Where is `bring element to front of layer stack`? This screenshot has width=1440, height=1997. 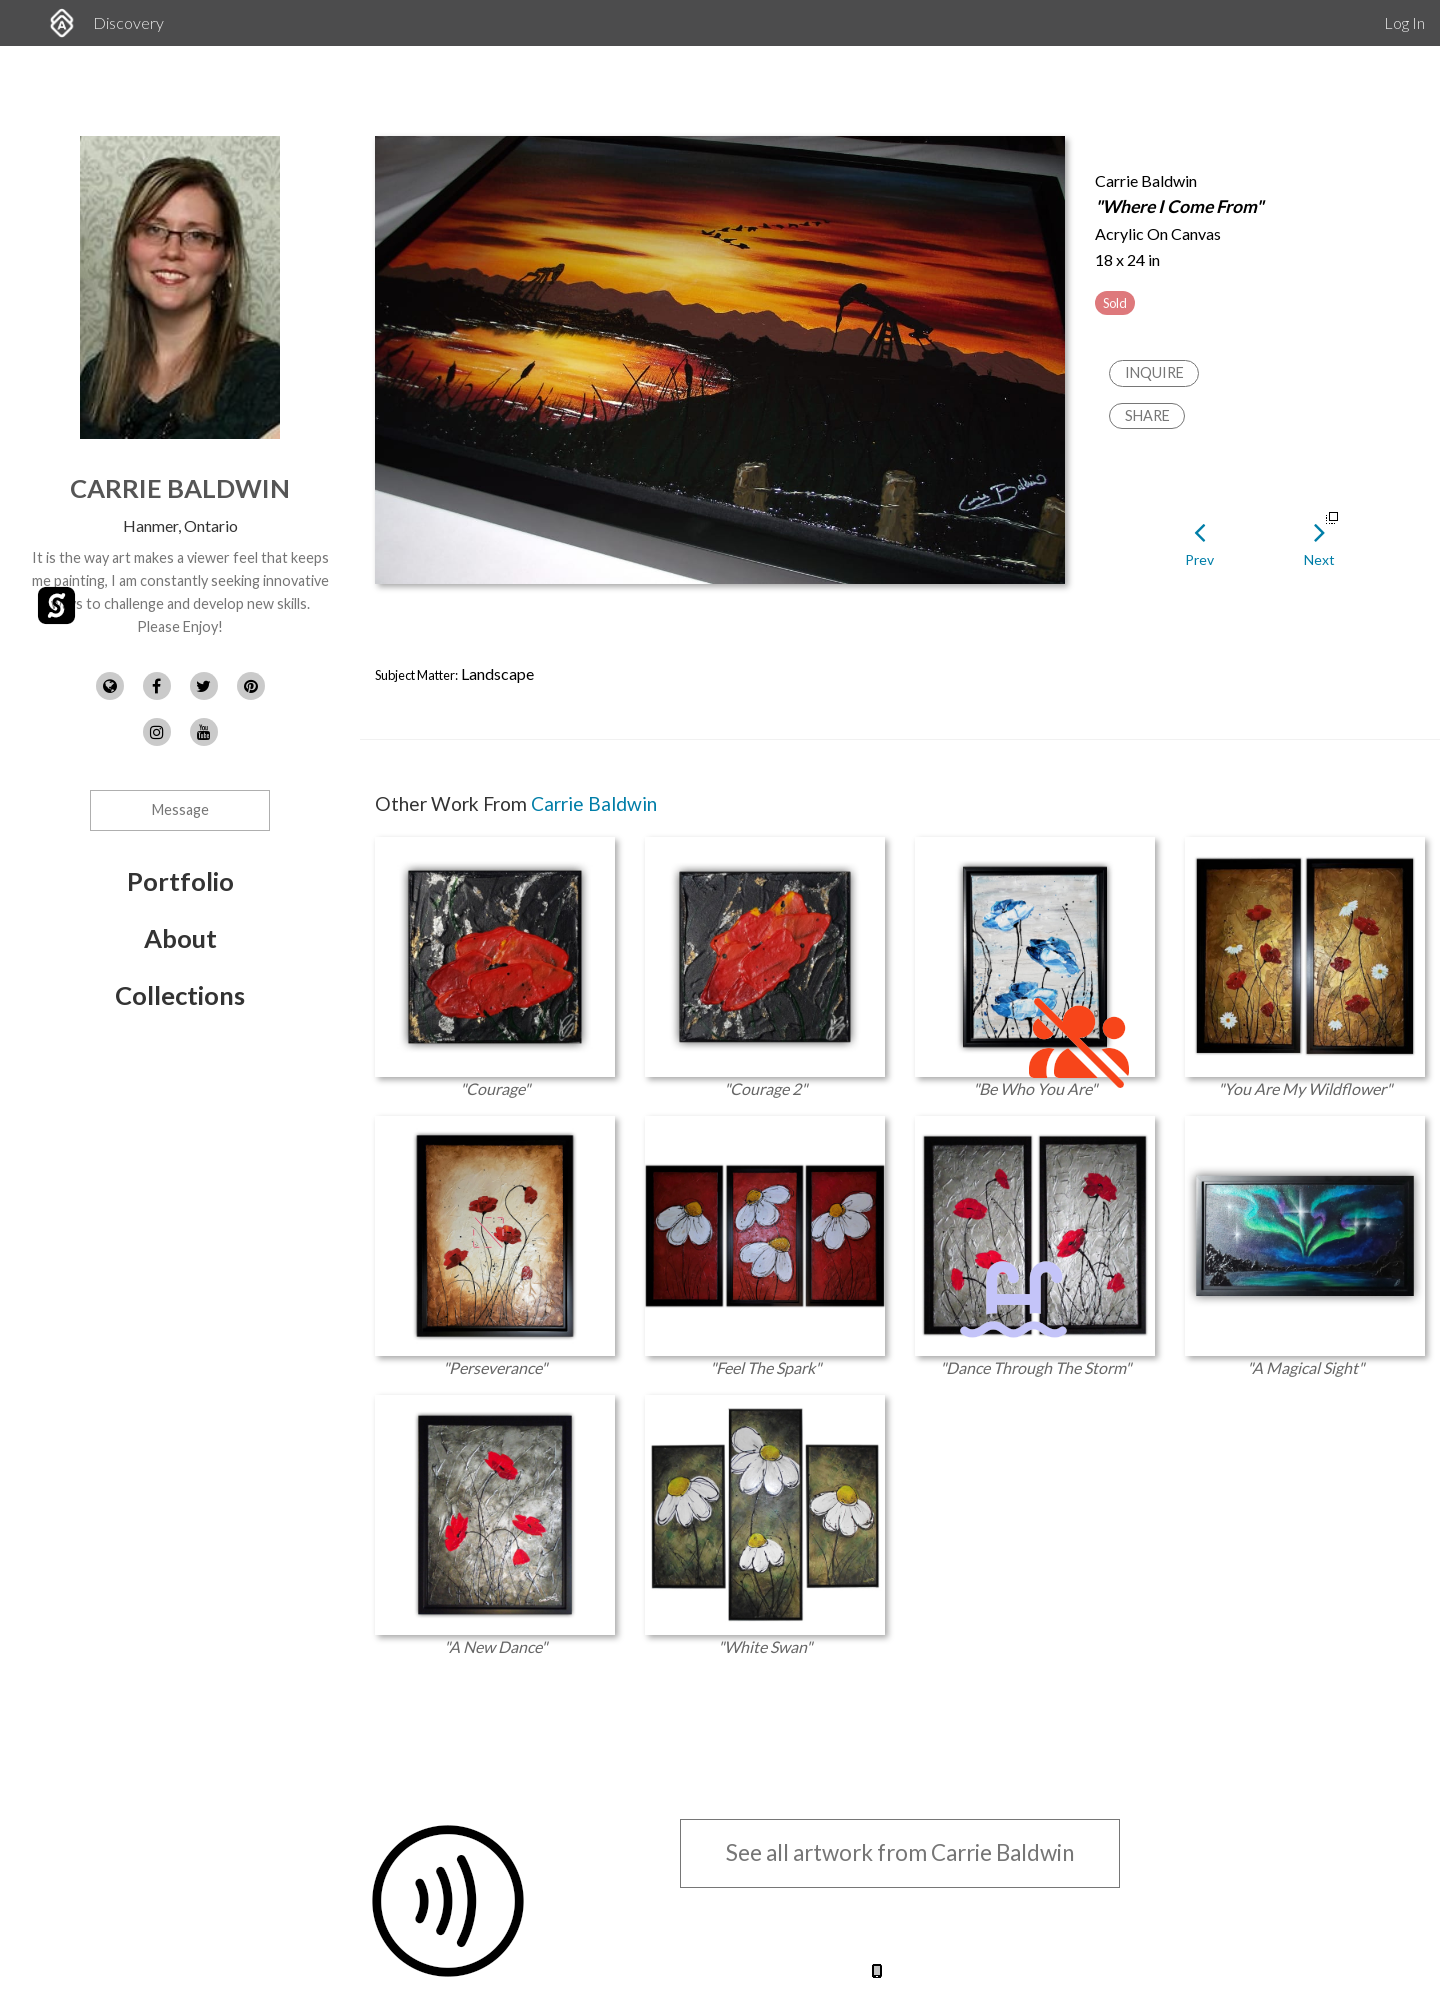 bring element to front of layer stack is located at coordinates (1332, 518).